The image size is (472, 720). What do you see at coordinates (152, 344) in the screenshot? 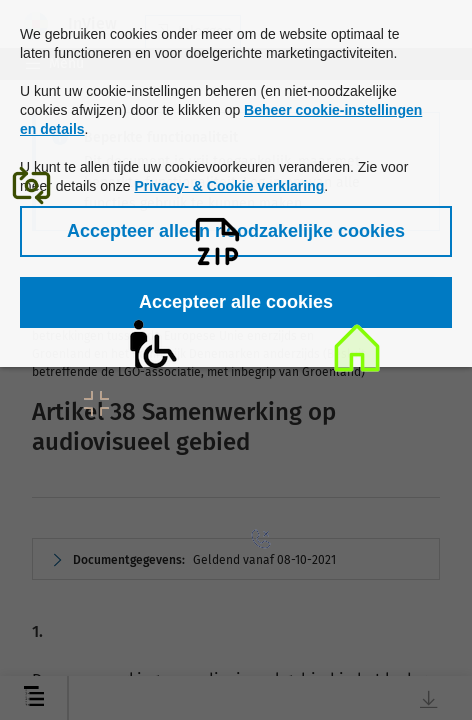
I see `wheelchair accessible pickup location` at bounding box center [152, 344].